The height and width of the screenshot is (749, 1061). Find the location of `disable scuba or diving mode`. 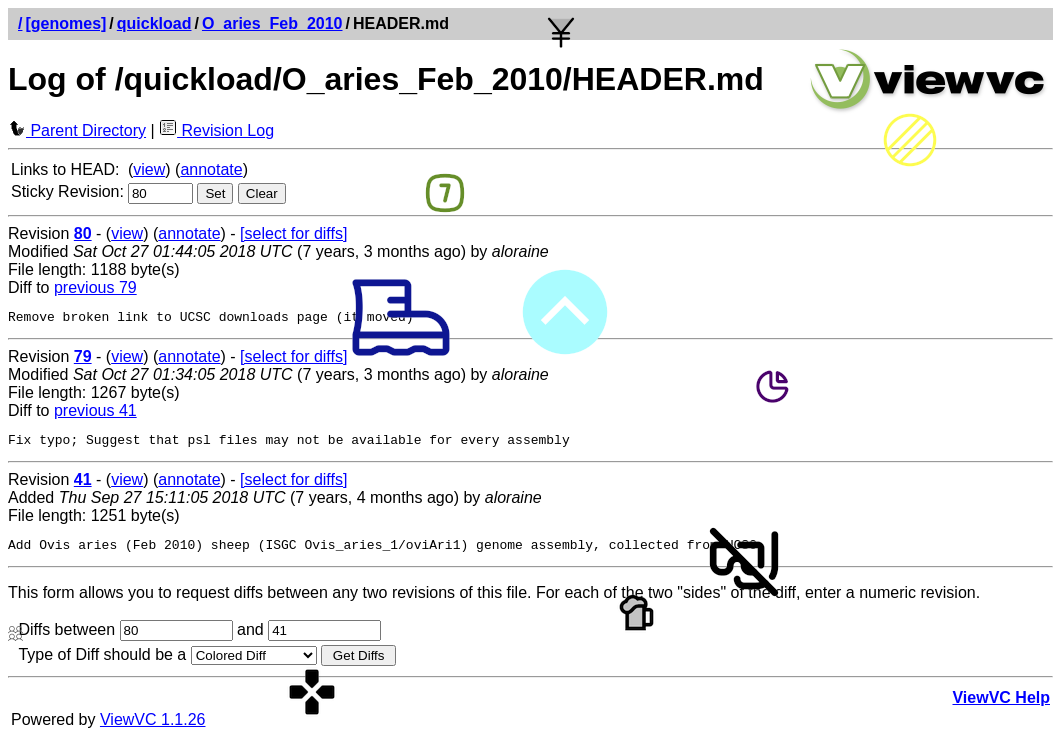

disable scuba or diving mode is located at coordinates (744, 562).